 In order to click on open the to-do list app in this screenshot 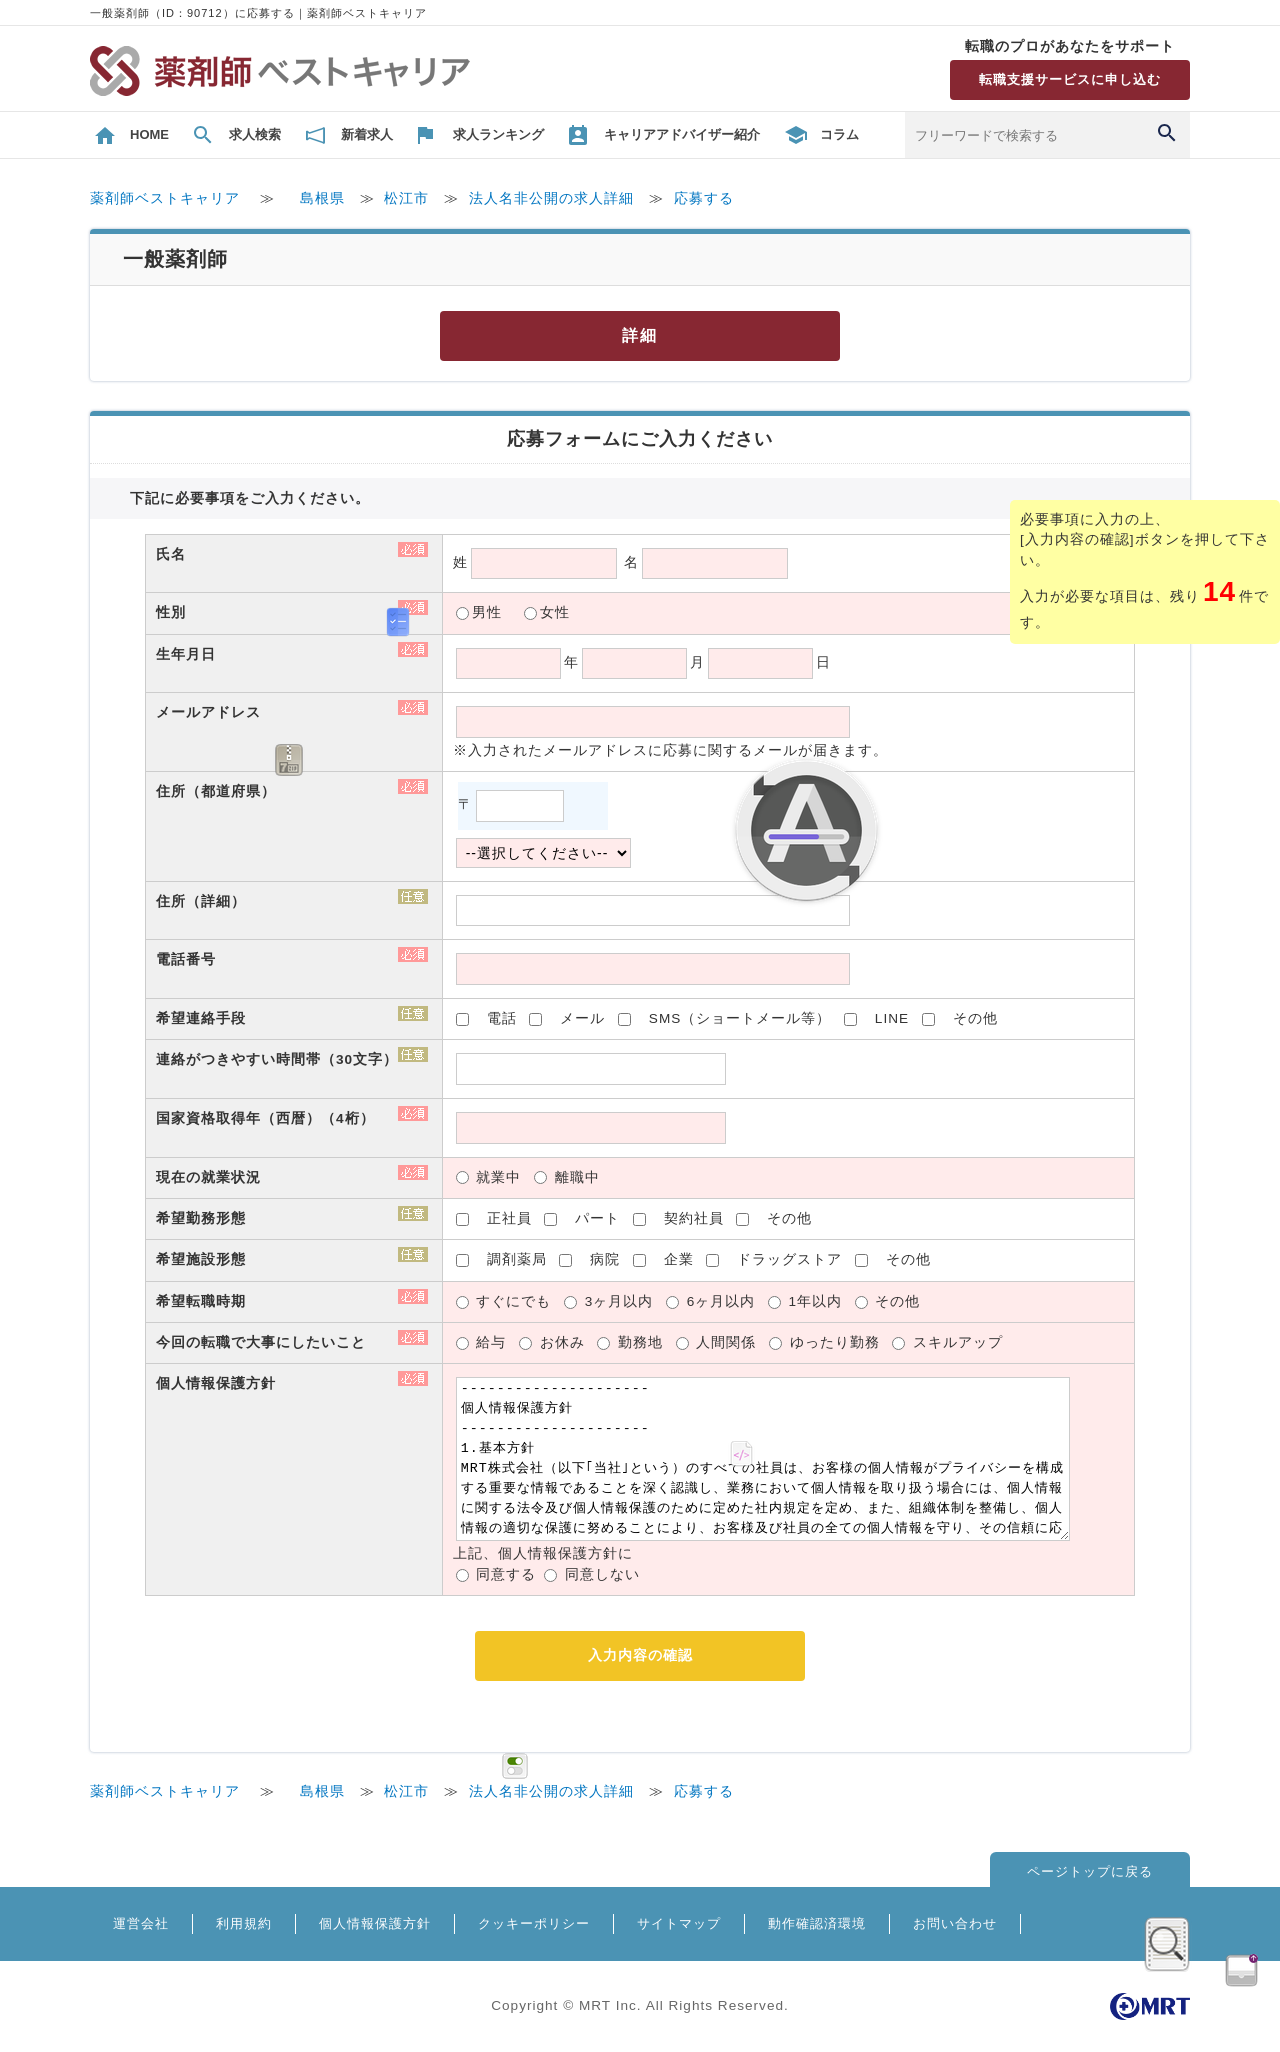, I will do `click(398, 622)`.